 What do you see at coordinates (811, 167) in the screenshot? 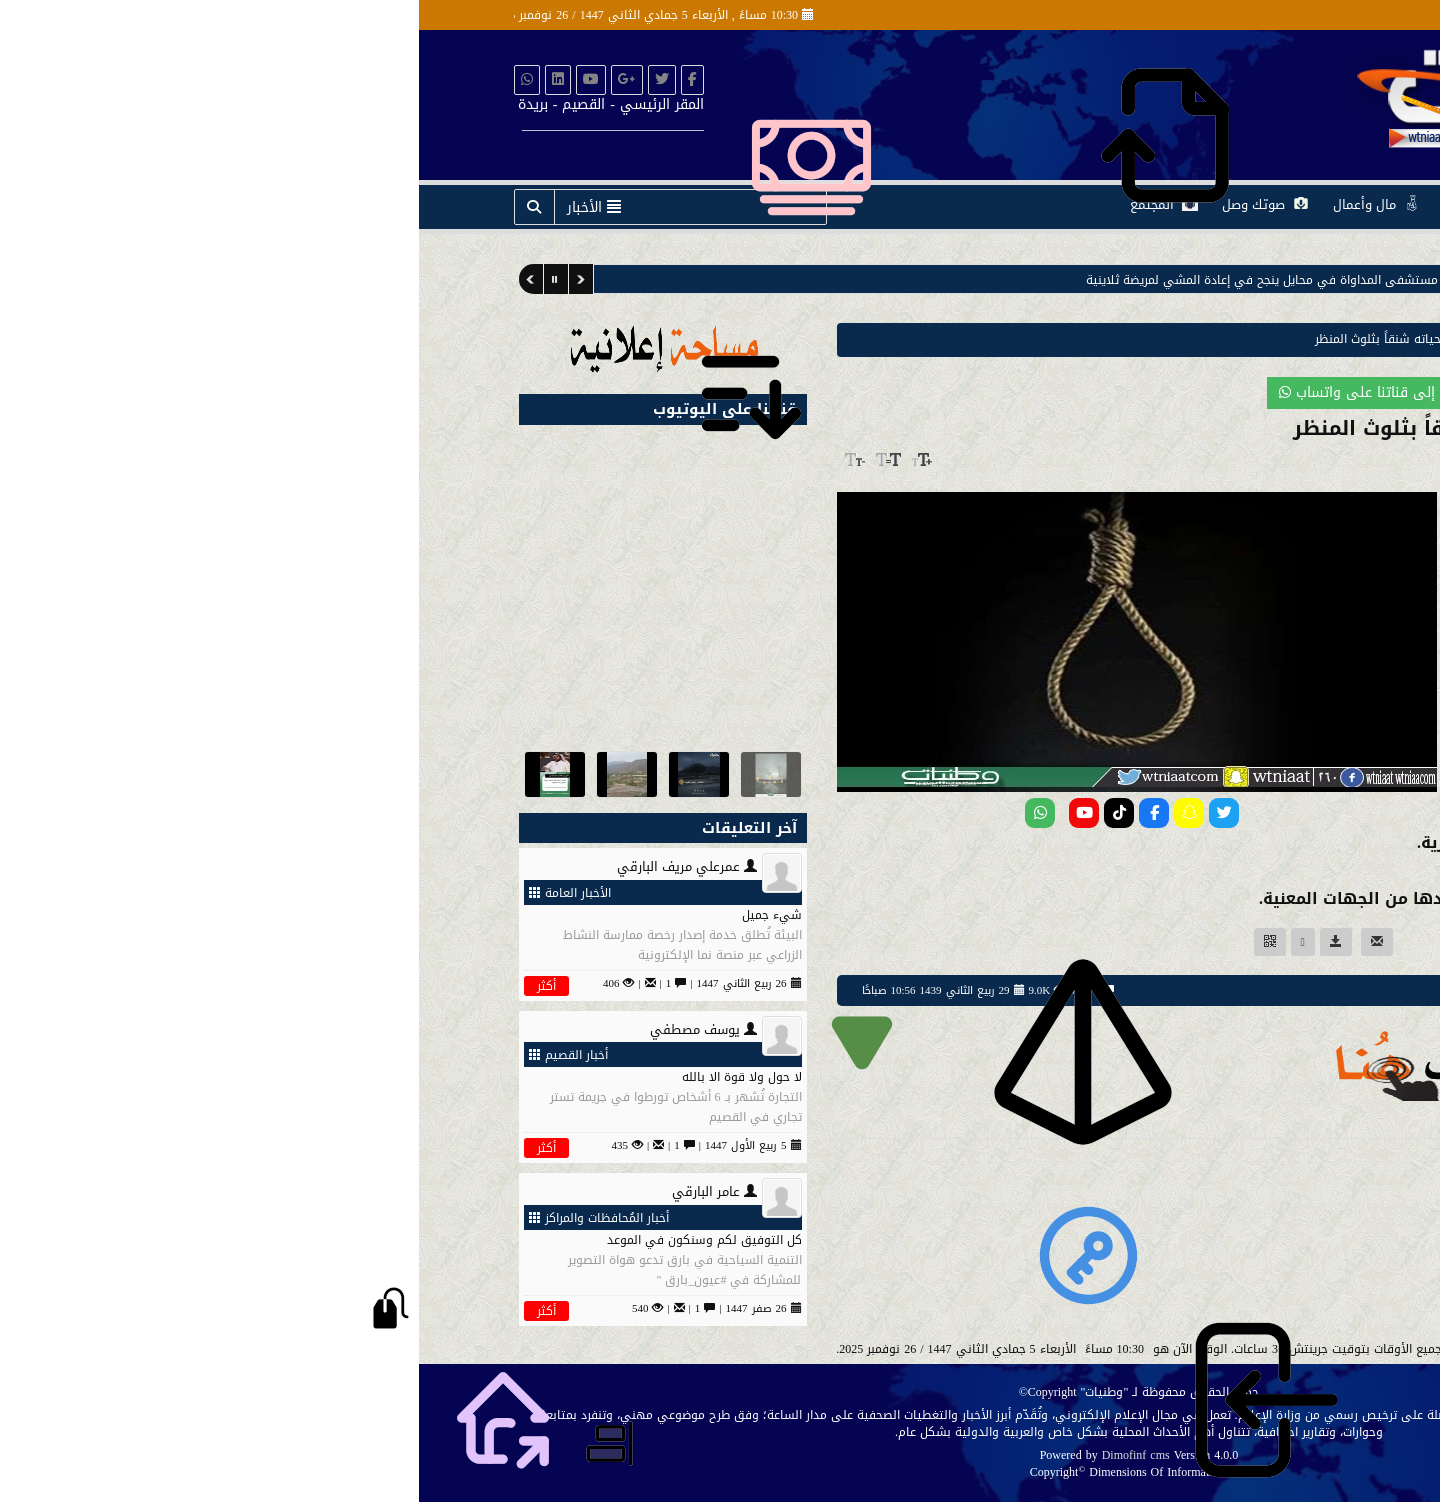
I see `view your cash balance` at bounding box center [811, 167].